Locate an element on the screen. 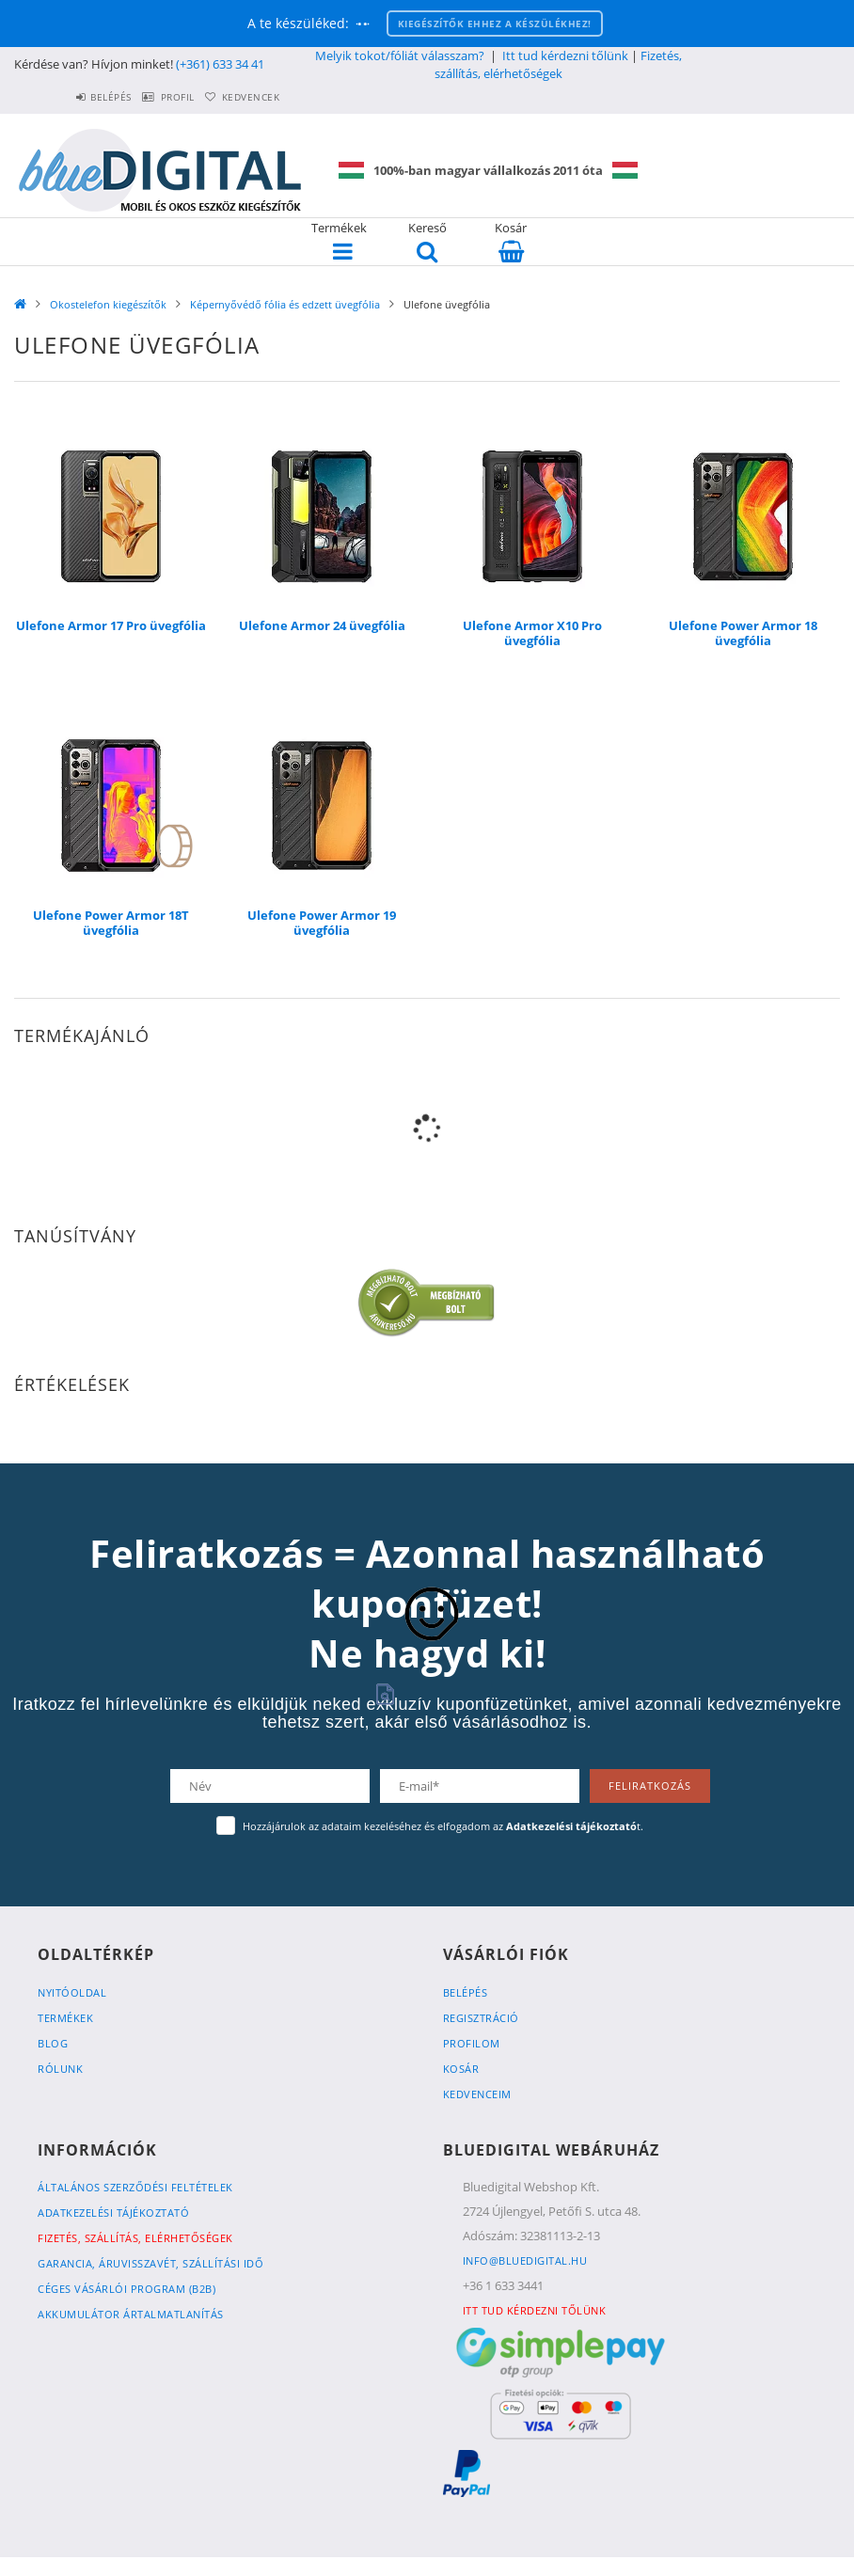 This screenshot has height=2576, width=854. search within a document is located at coordinates (385, 1694).